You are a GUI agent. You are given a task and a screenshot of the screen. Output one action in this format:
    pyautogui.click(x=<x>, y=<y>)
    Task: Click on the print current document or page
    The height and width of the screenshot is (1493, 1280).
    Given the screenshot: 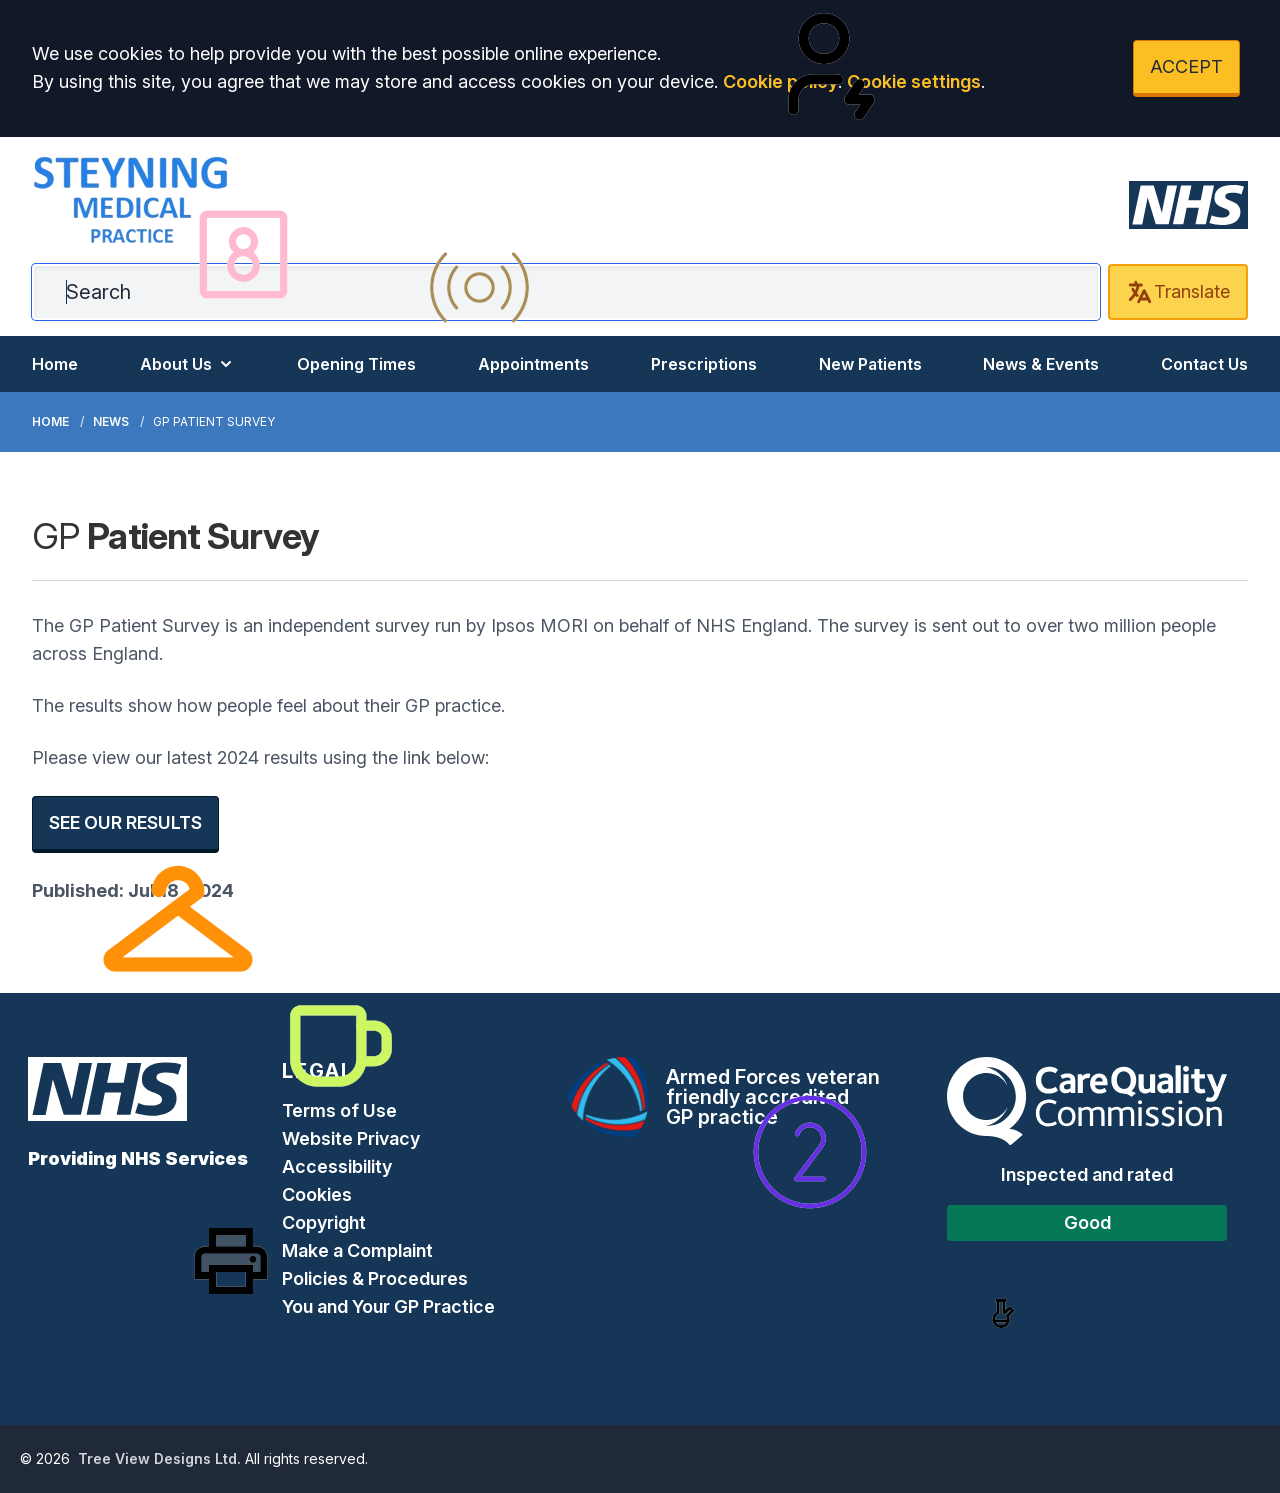 What is the action you would take?
    pyautogui.click(x=231, y=1261)
    